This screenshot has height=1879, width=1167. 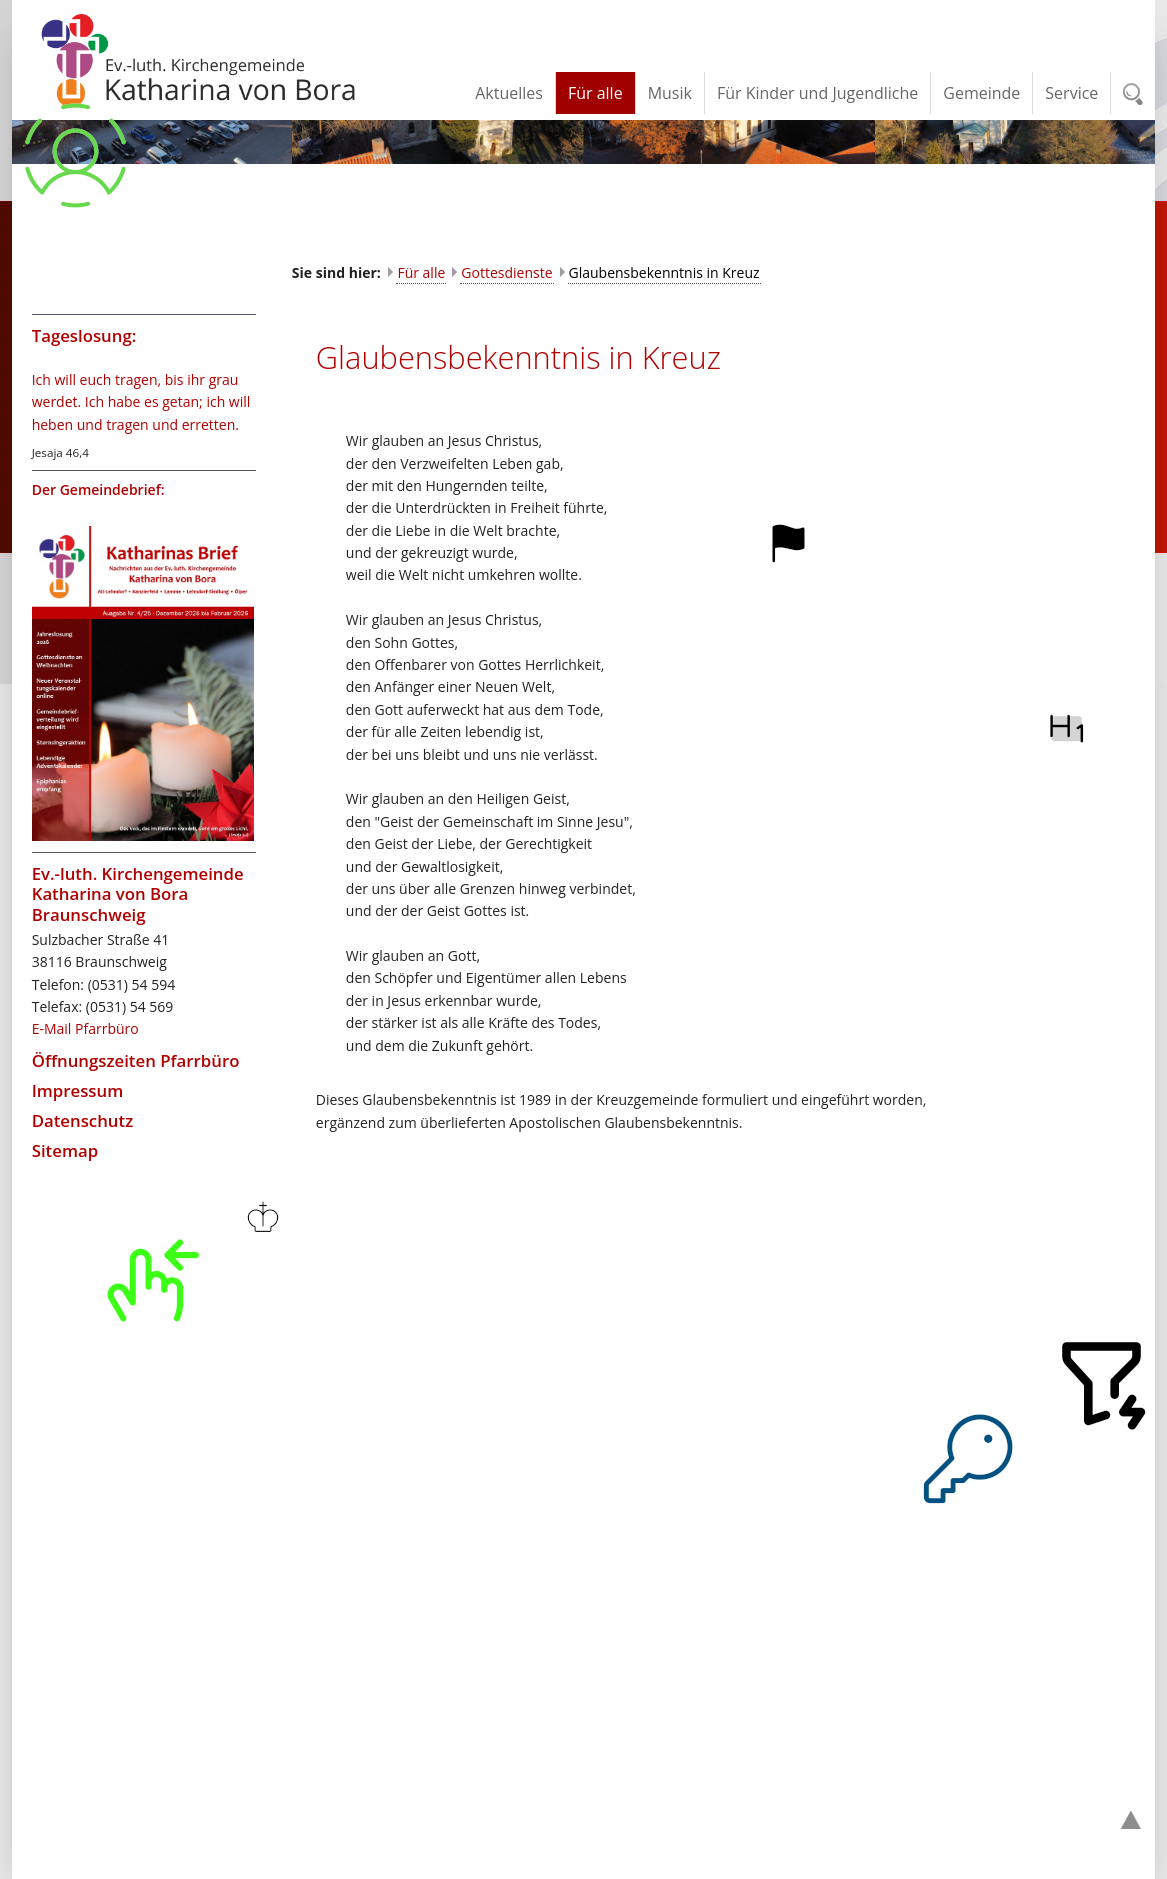 I want to click on user profile pending or incomplete, so click(x=75, y=155).